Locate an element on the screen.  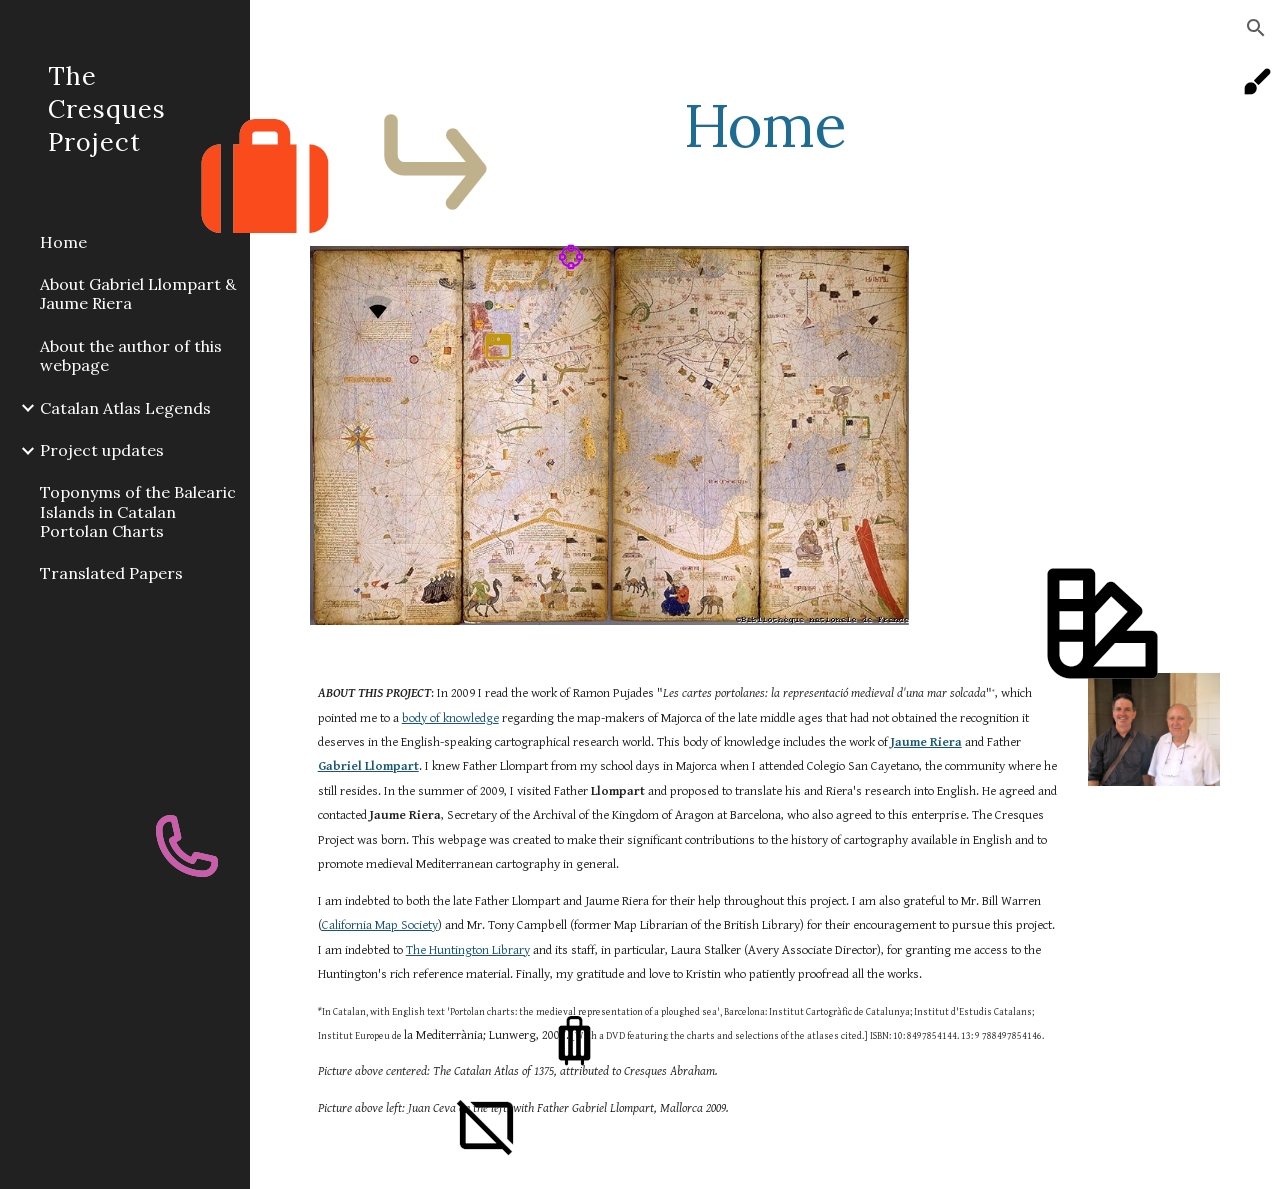
access travel or trip planning features is located at coordinates (574, 1041).